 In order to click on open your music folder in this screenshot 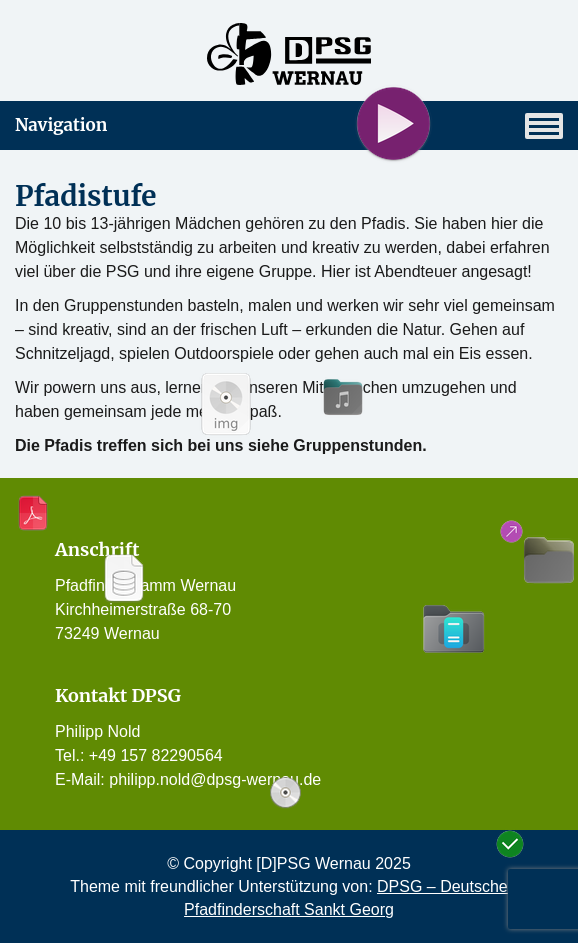, I will do `click(343, 397)`.